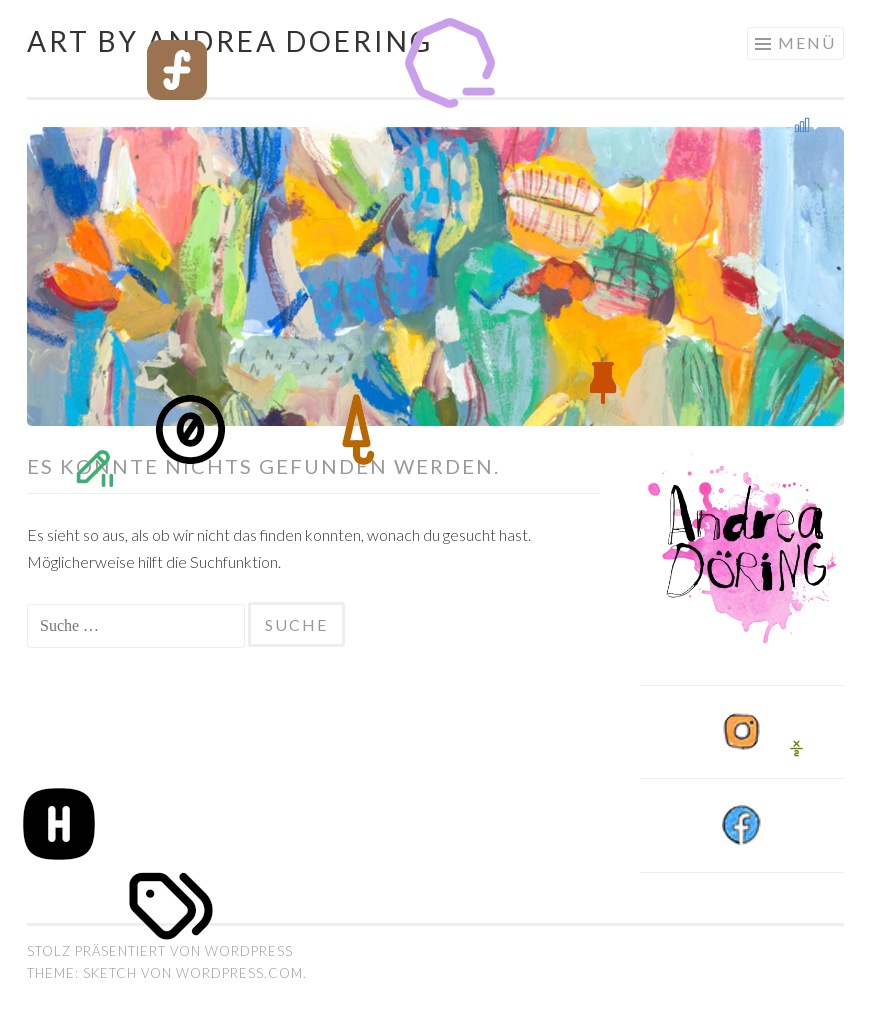  What do you see at coordinates (59, 824) in the screenshot?
I see `access help or support section` at bounding box center [59, 824].